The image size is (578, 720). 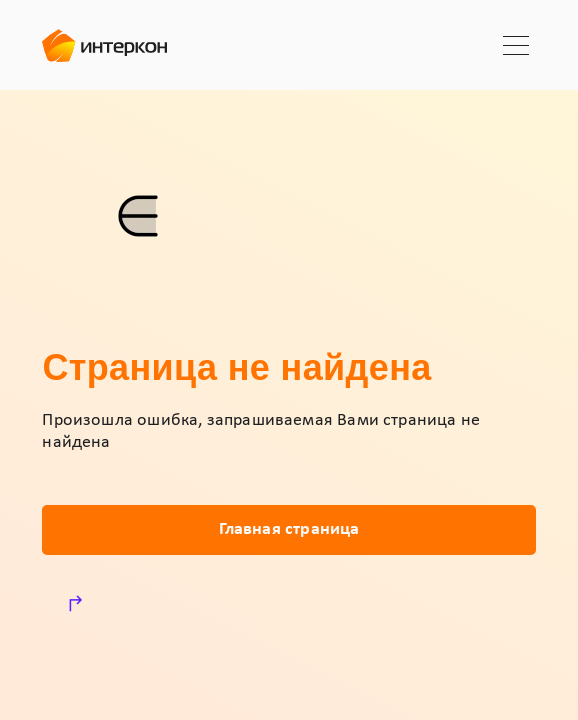 What do you see at coordinates (74, 603) in the screenshot?
I see `reply to a message or forward content` at bounding box center [74, 603].